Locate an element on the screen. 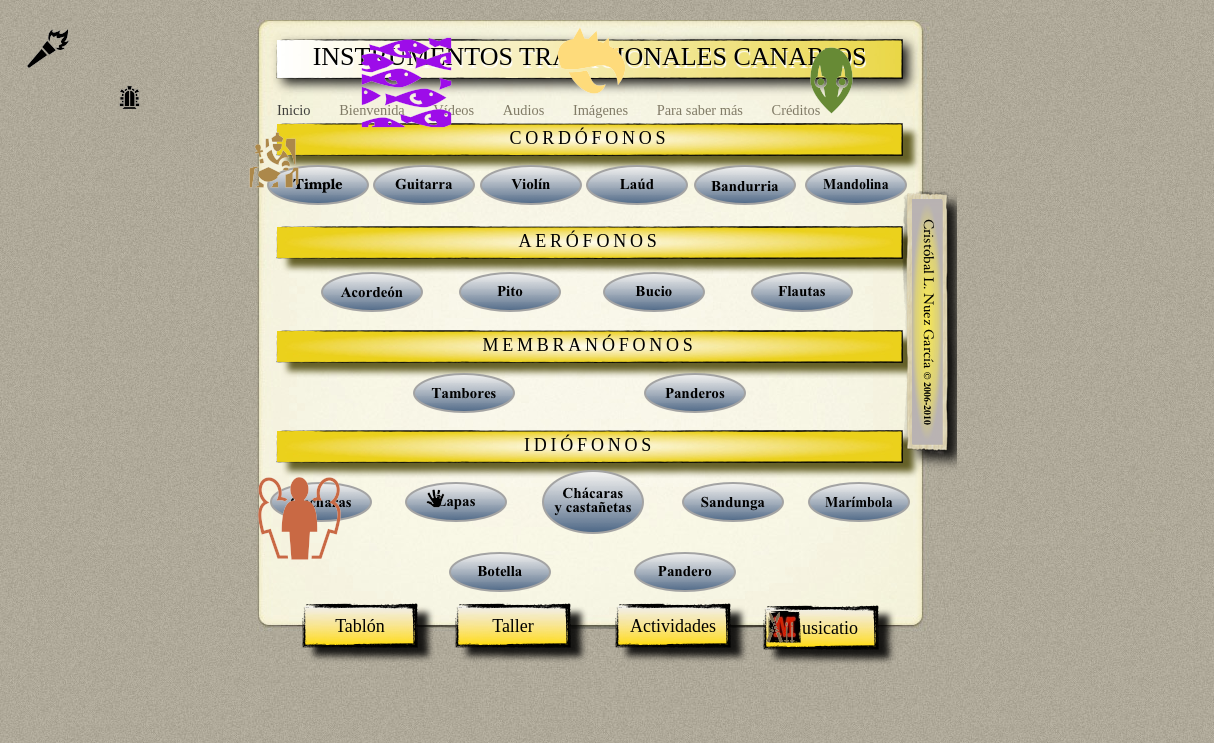  enter a new room or area in a game is located at coordinates (129, 97).